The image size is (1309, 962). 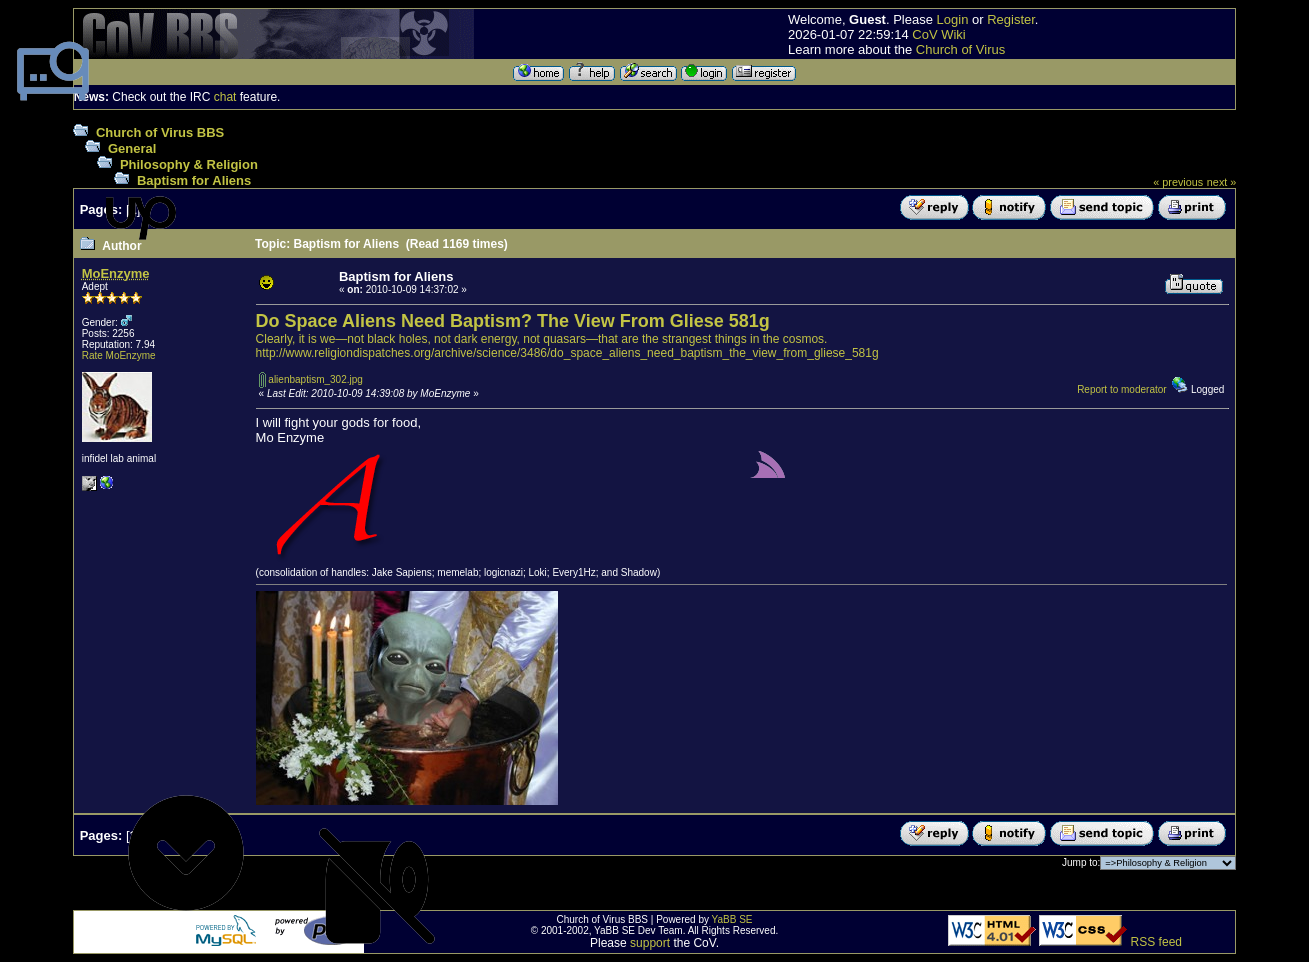 What do you see at coordinates (186, 853) in the screenshot?
I see `expand to show more content` at bounding box center [186, 853].